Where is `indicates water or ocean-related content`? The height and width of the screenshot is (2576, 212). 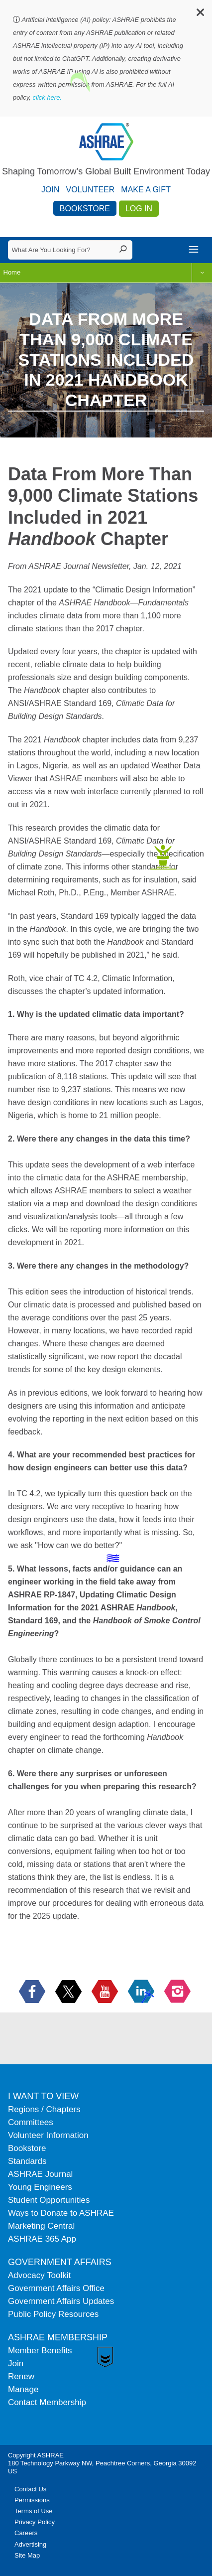 indicates water or ocean-related content is located at coordinates (113, 1558).